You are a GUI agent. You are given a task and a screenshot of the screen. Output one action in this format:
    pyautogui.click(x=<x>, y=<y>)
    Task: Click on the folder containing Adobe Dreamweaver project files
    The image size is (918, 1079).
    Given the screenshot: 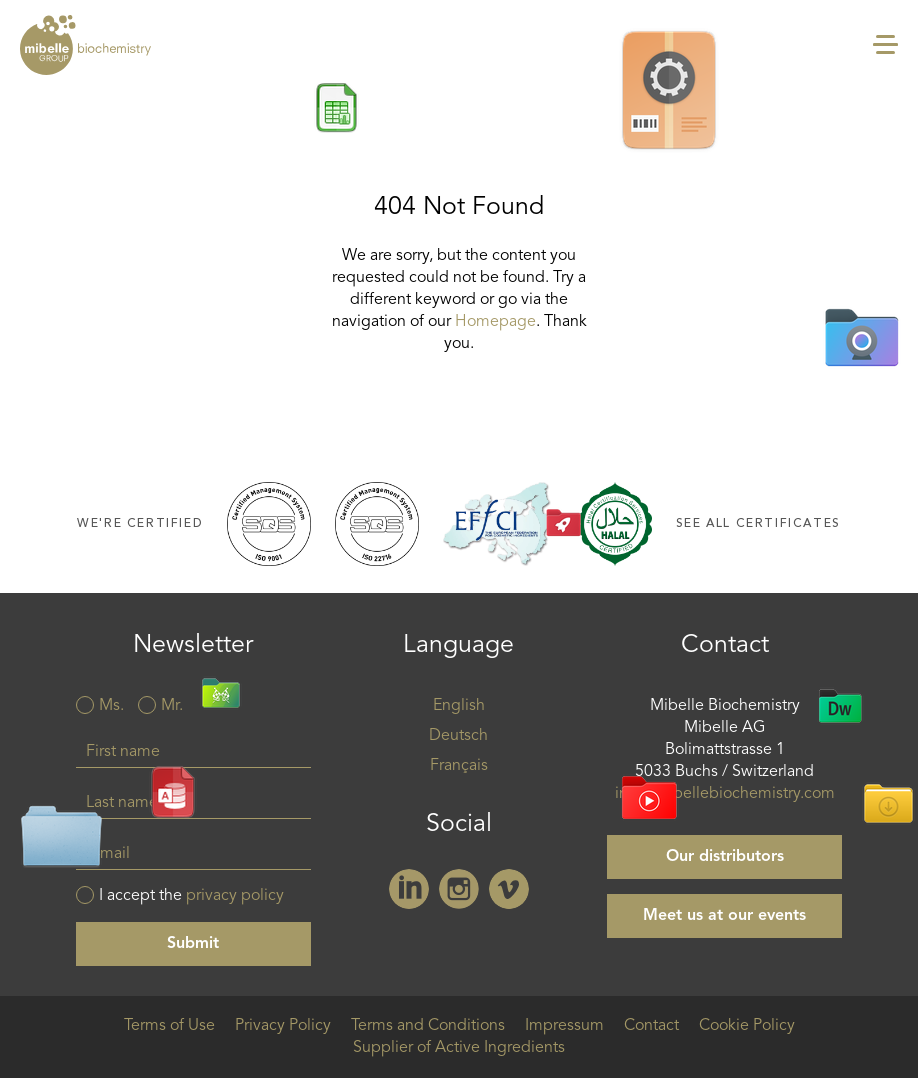 What is the action you would take?
    pyautogui.click(x=840, y=707)
    